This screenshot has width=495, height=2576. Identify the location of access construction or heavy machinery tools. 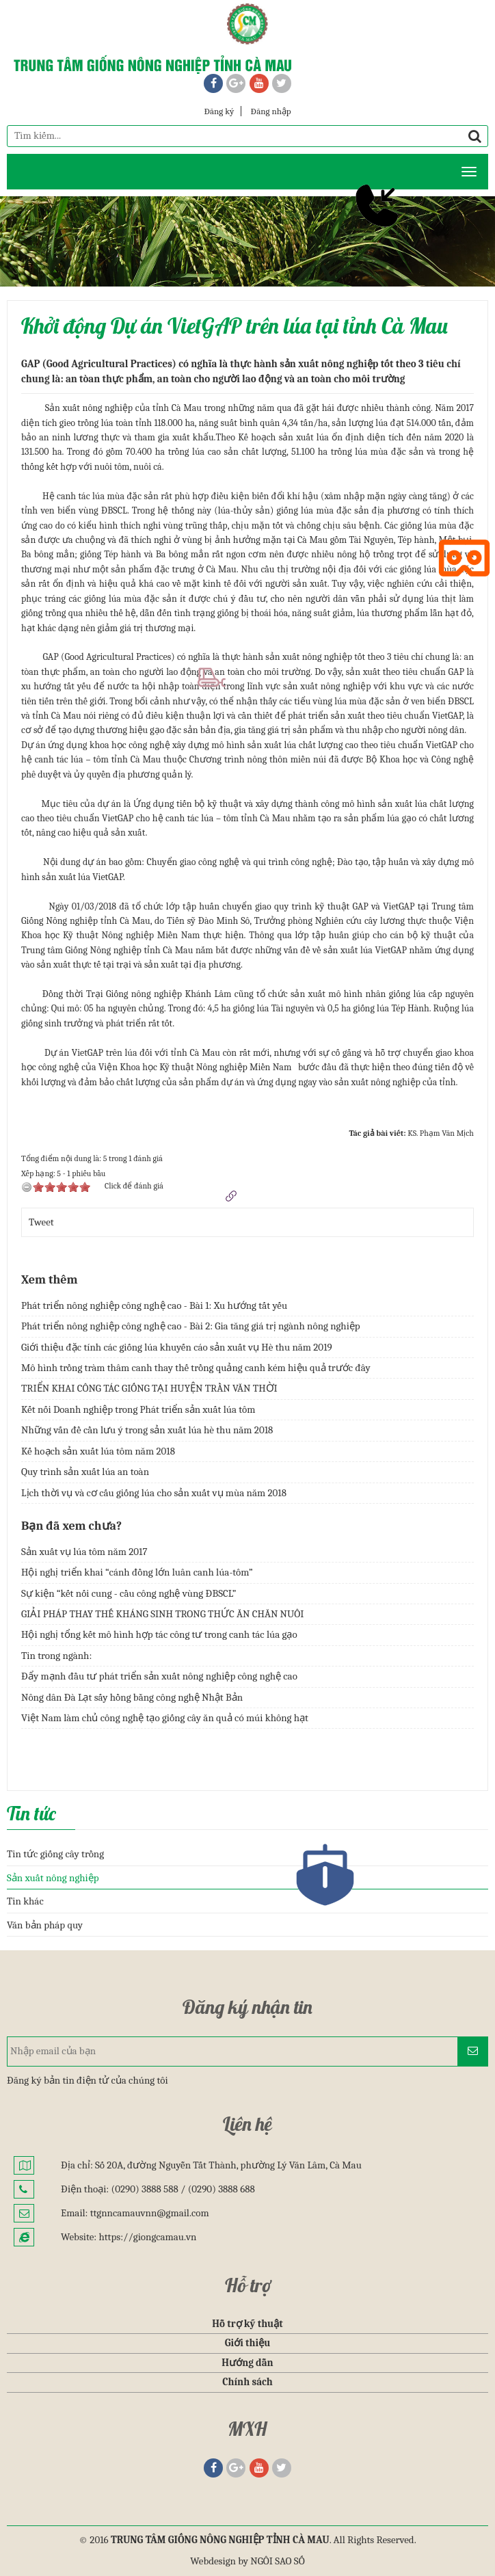
(211, 677).